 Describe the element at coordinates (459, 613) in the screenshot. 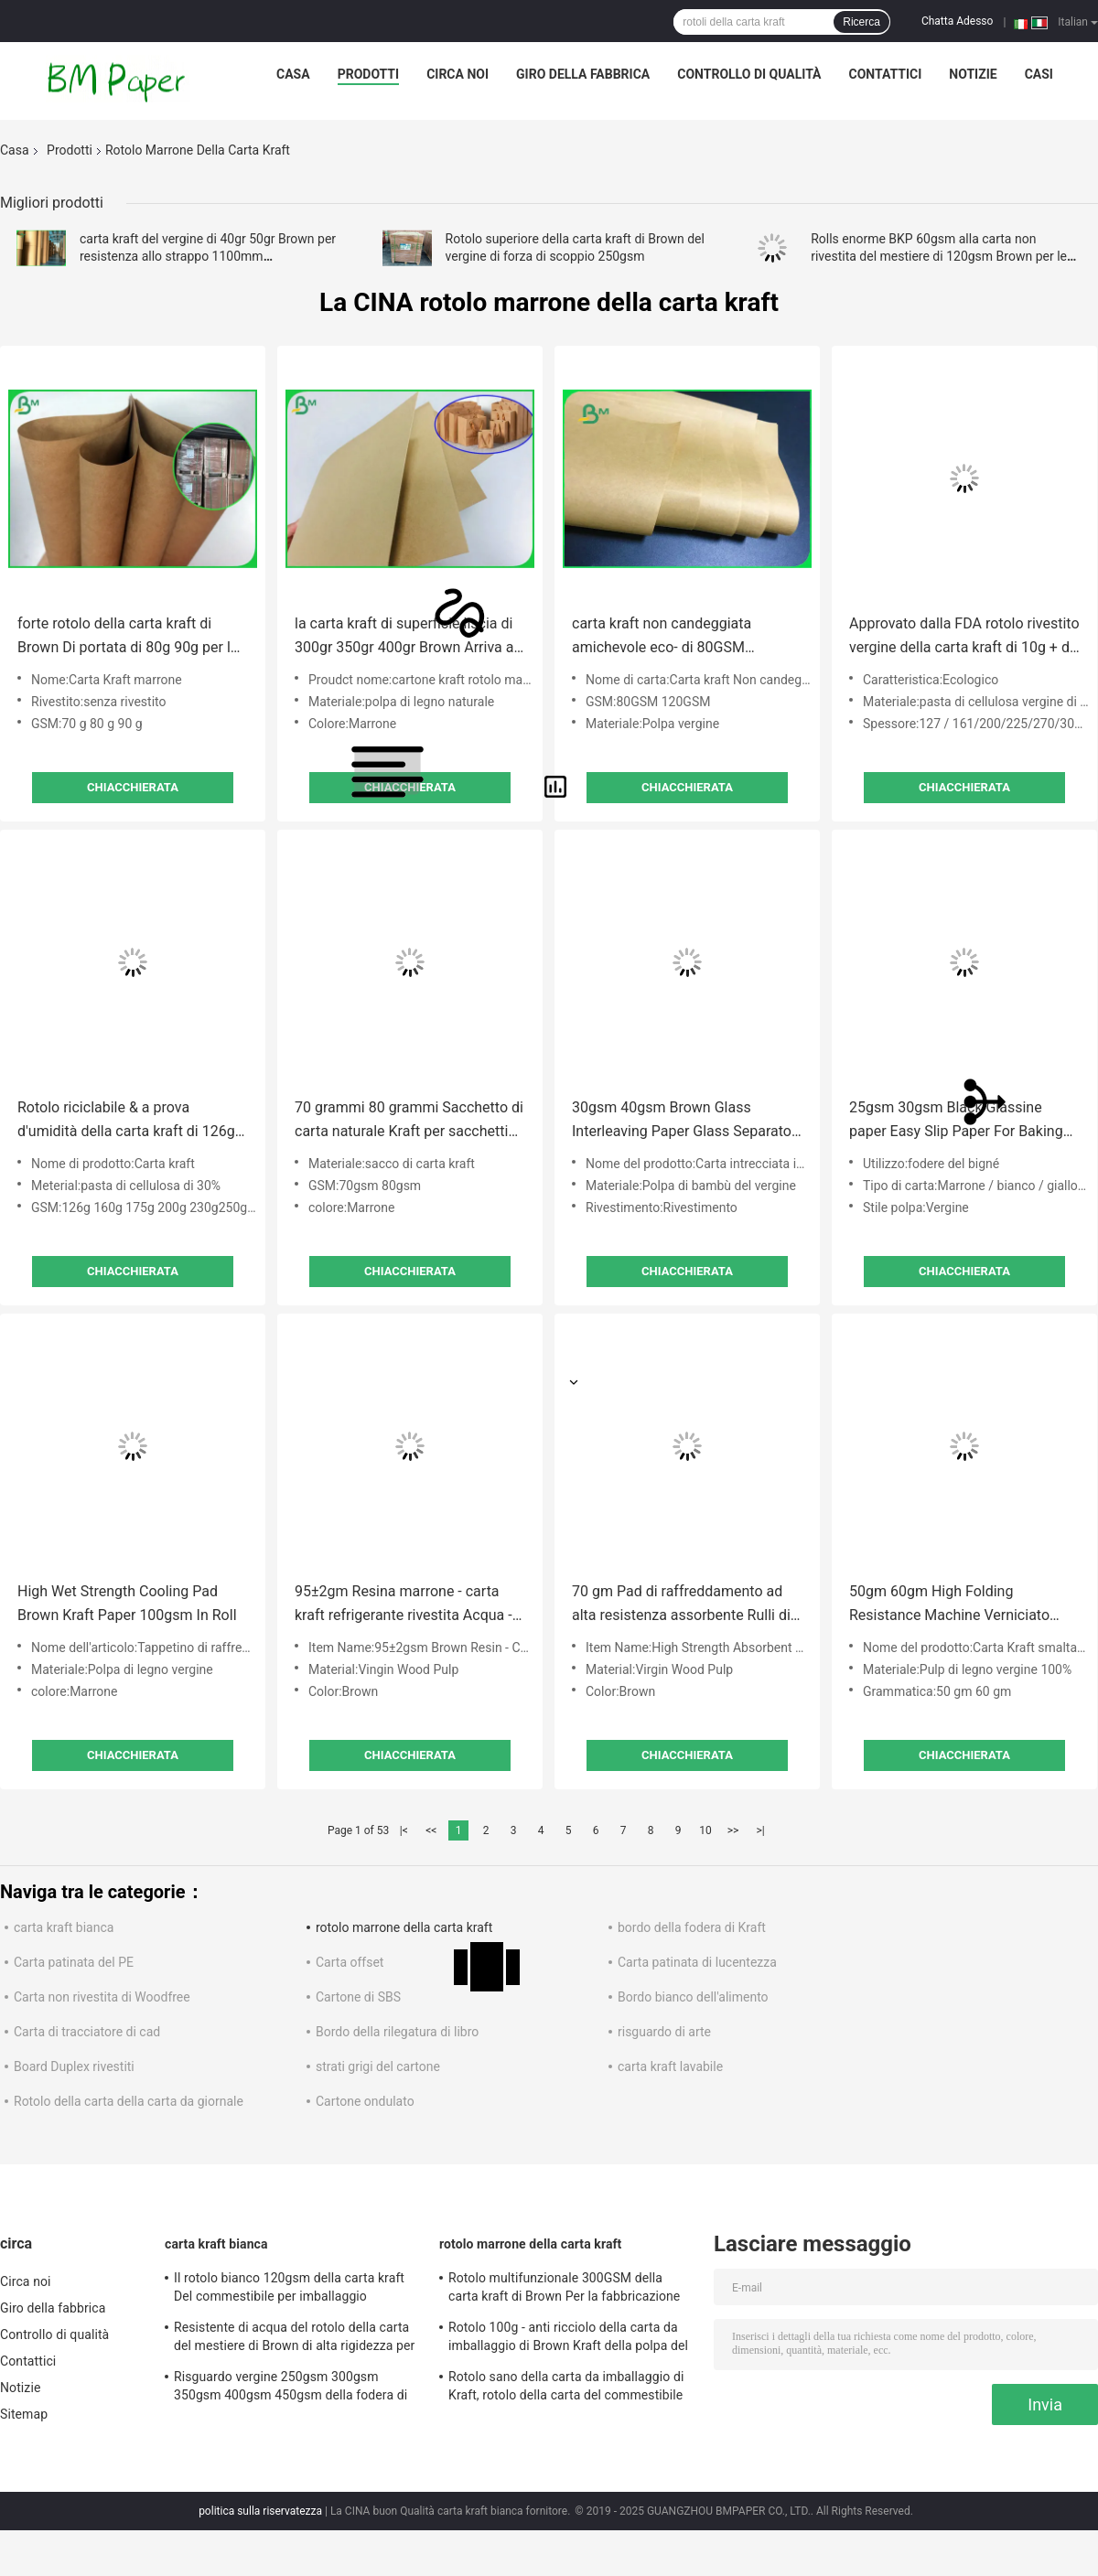

I see `decorative squiggle or flourish element` at that location.